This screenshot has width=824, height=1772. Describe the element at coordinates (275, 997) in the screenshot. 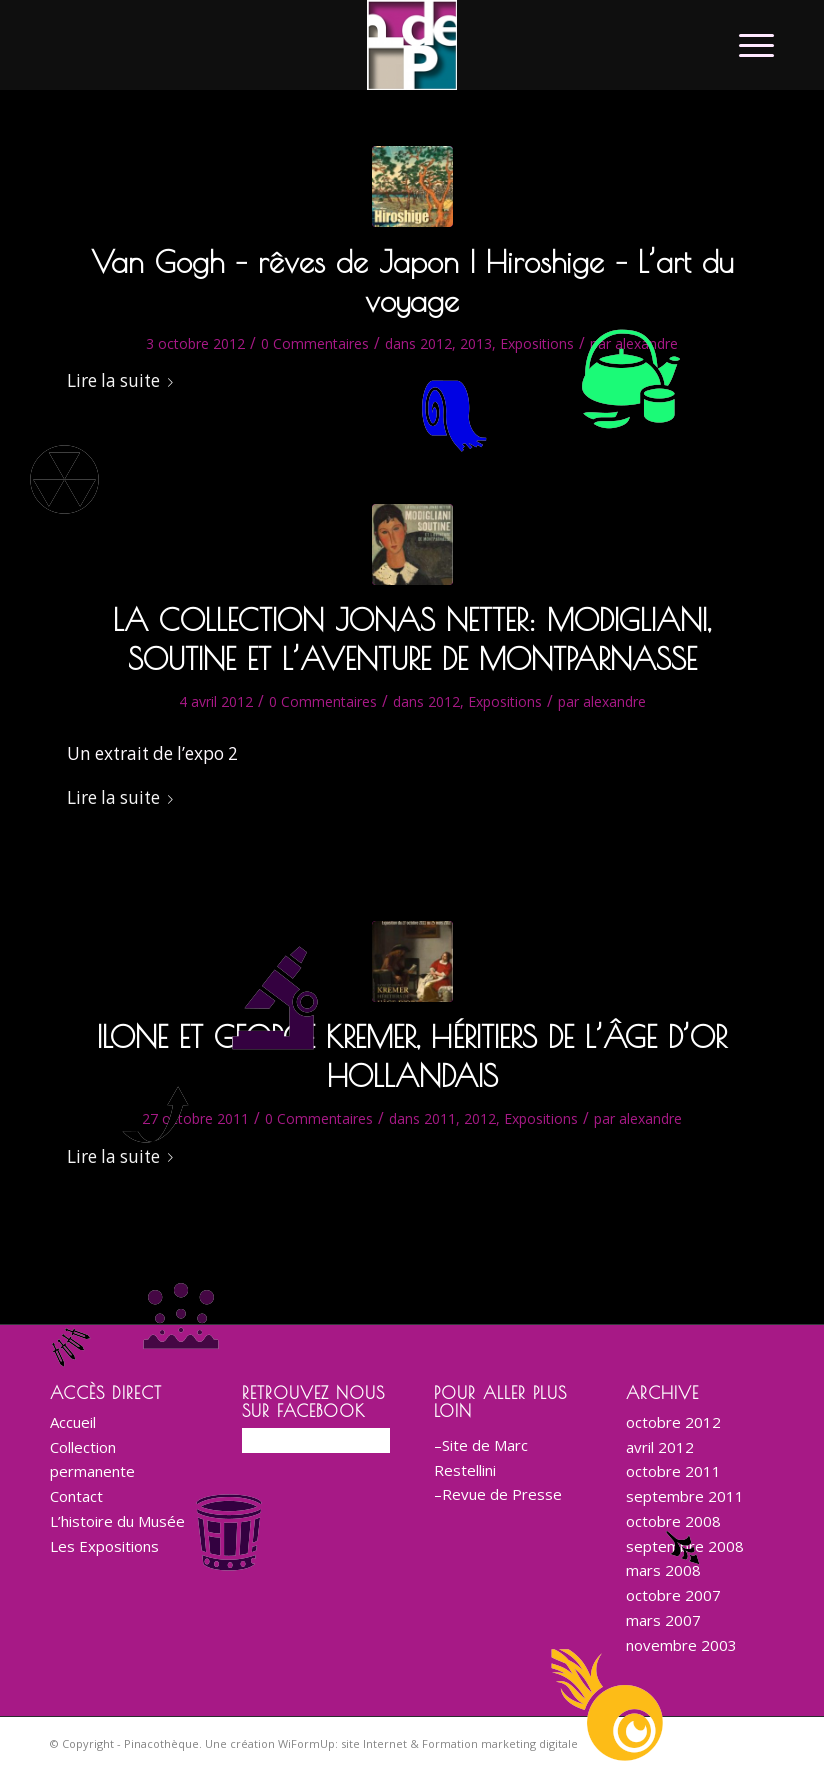

I see `access research or analysis tools` at that location.